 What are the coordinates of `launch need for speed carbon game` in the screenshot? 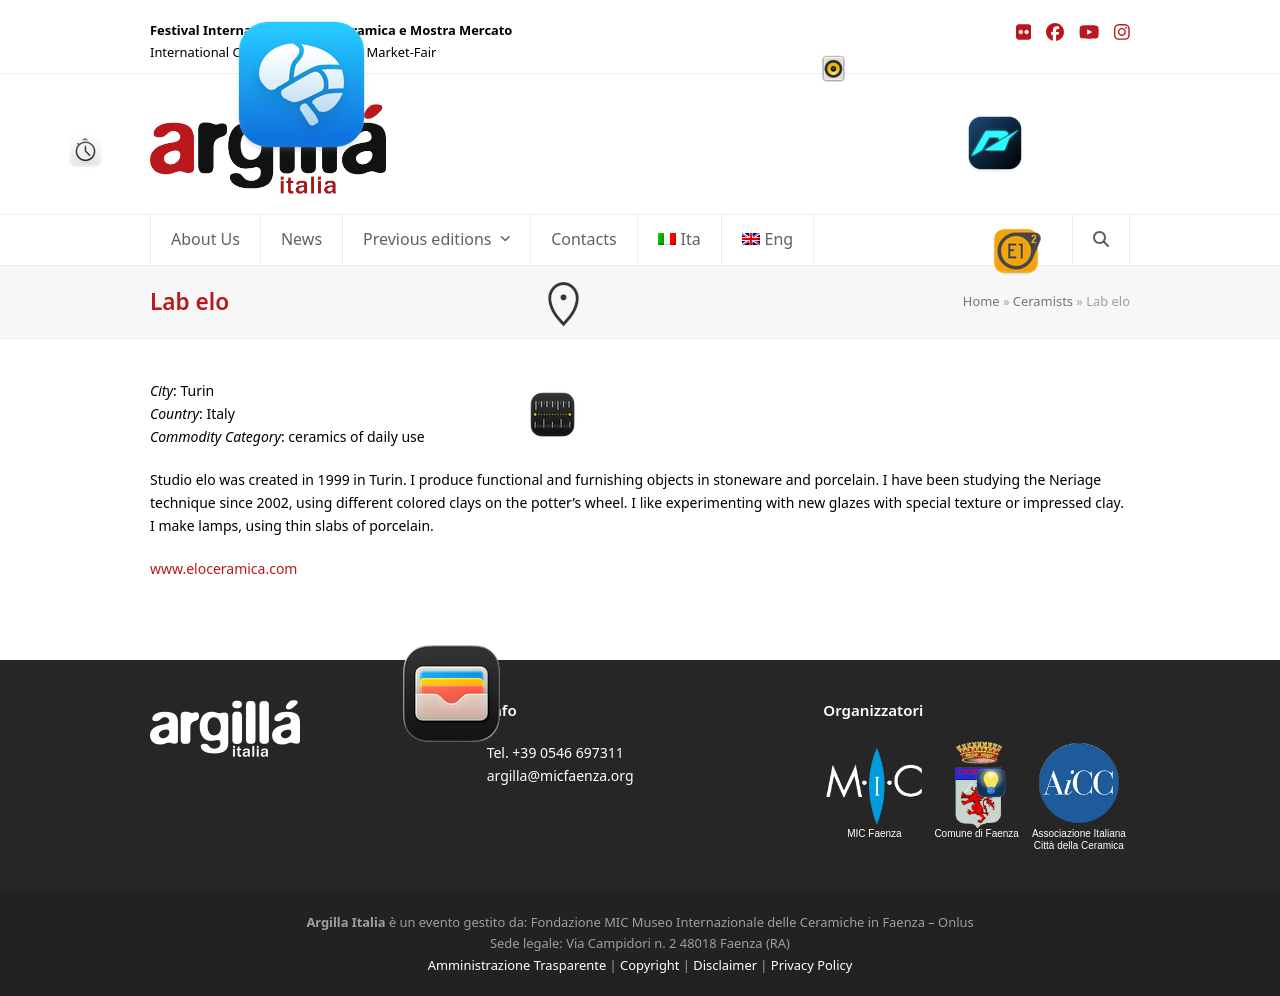 It's located at (995, 143).